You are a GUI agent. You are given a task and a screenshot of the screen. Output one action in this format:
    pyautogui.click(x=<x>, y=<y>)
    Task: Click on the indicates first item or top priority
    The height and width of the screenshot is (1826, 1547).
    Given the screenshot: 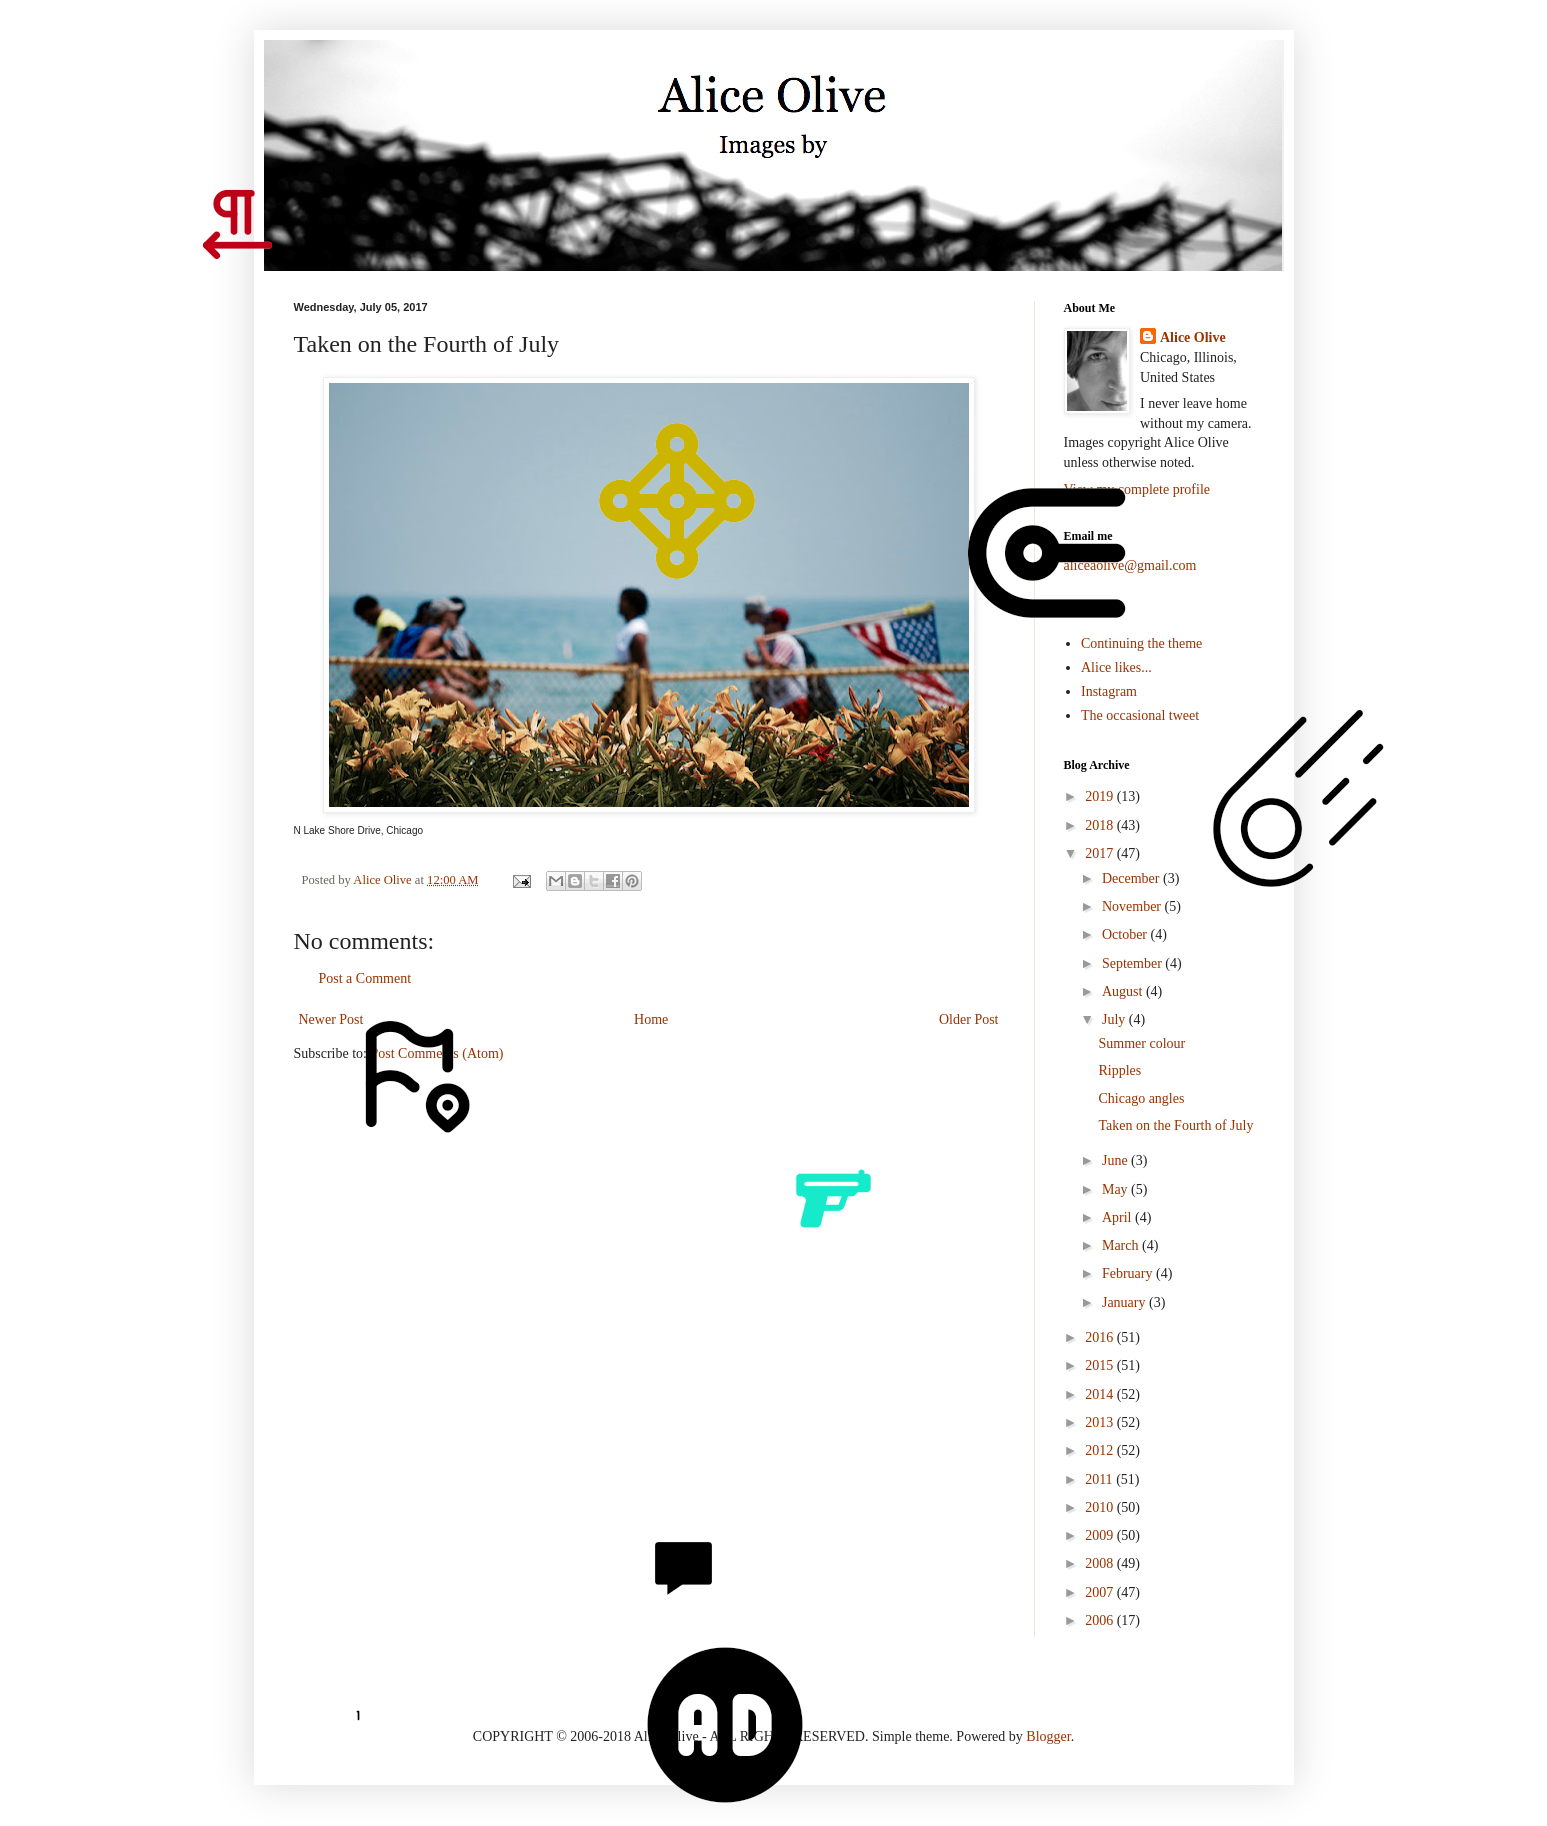 What is the action you would take?
    pyautogui.click(x=358, y=1715)
    